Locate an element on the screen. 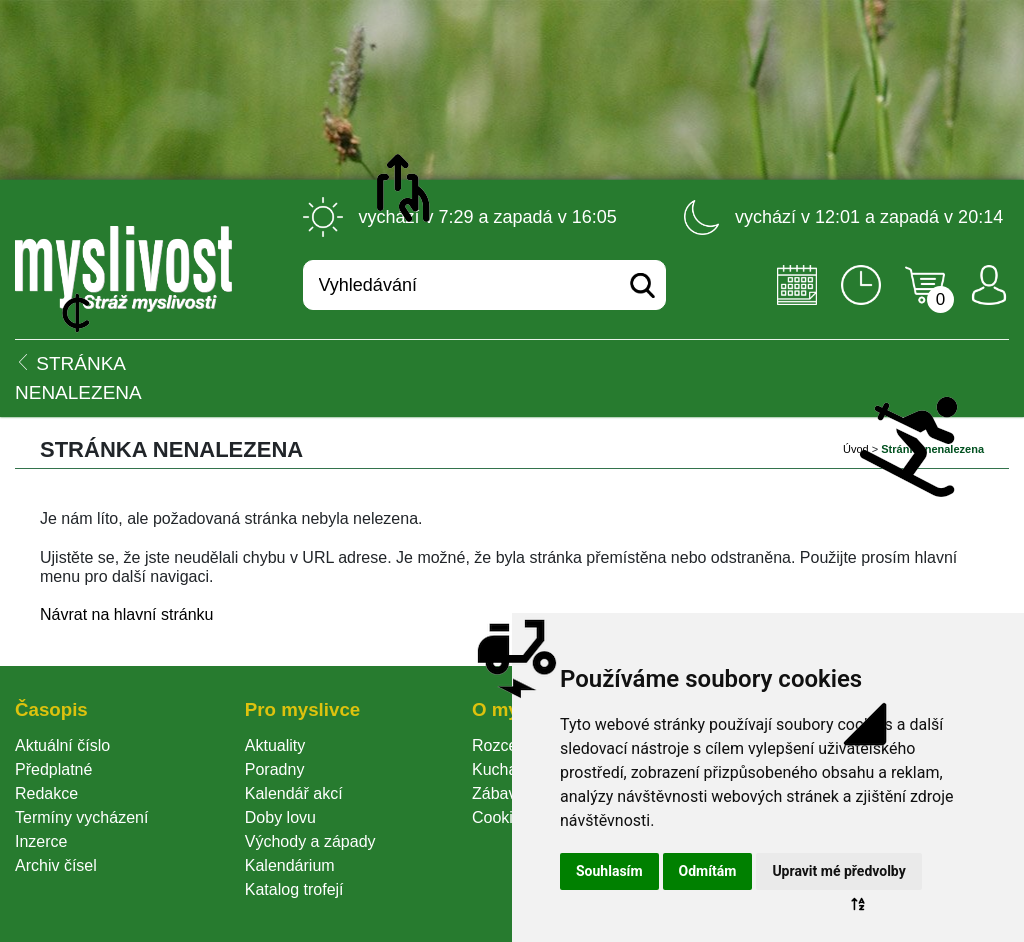  indicates full cellular signal strength is located at coordinates (863, 722).